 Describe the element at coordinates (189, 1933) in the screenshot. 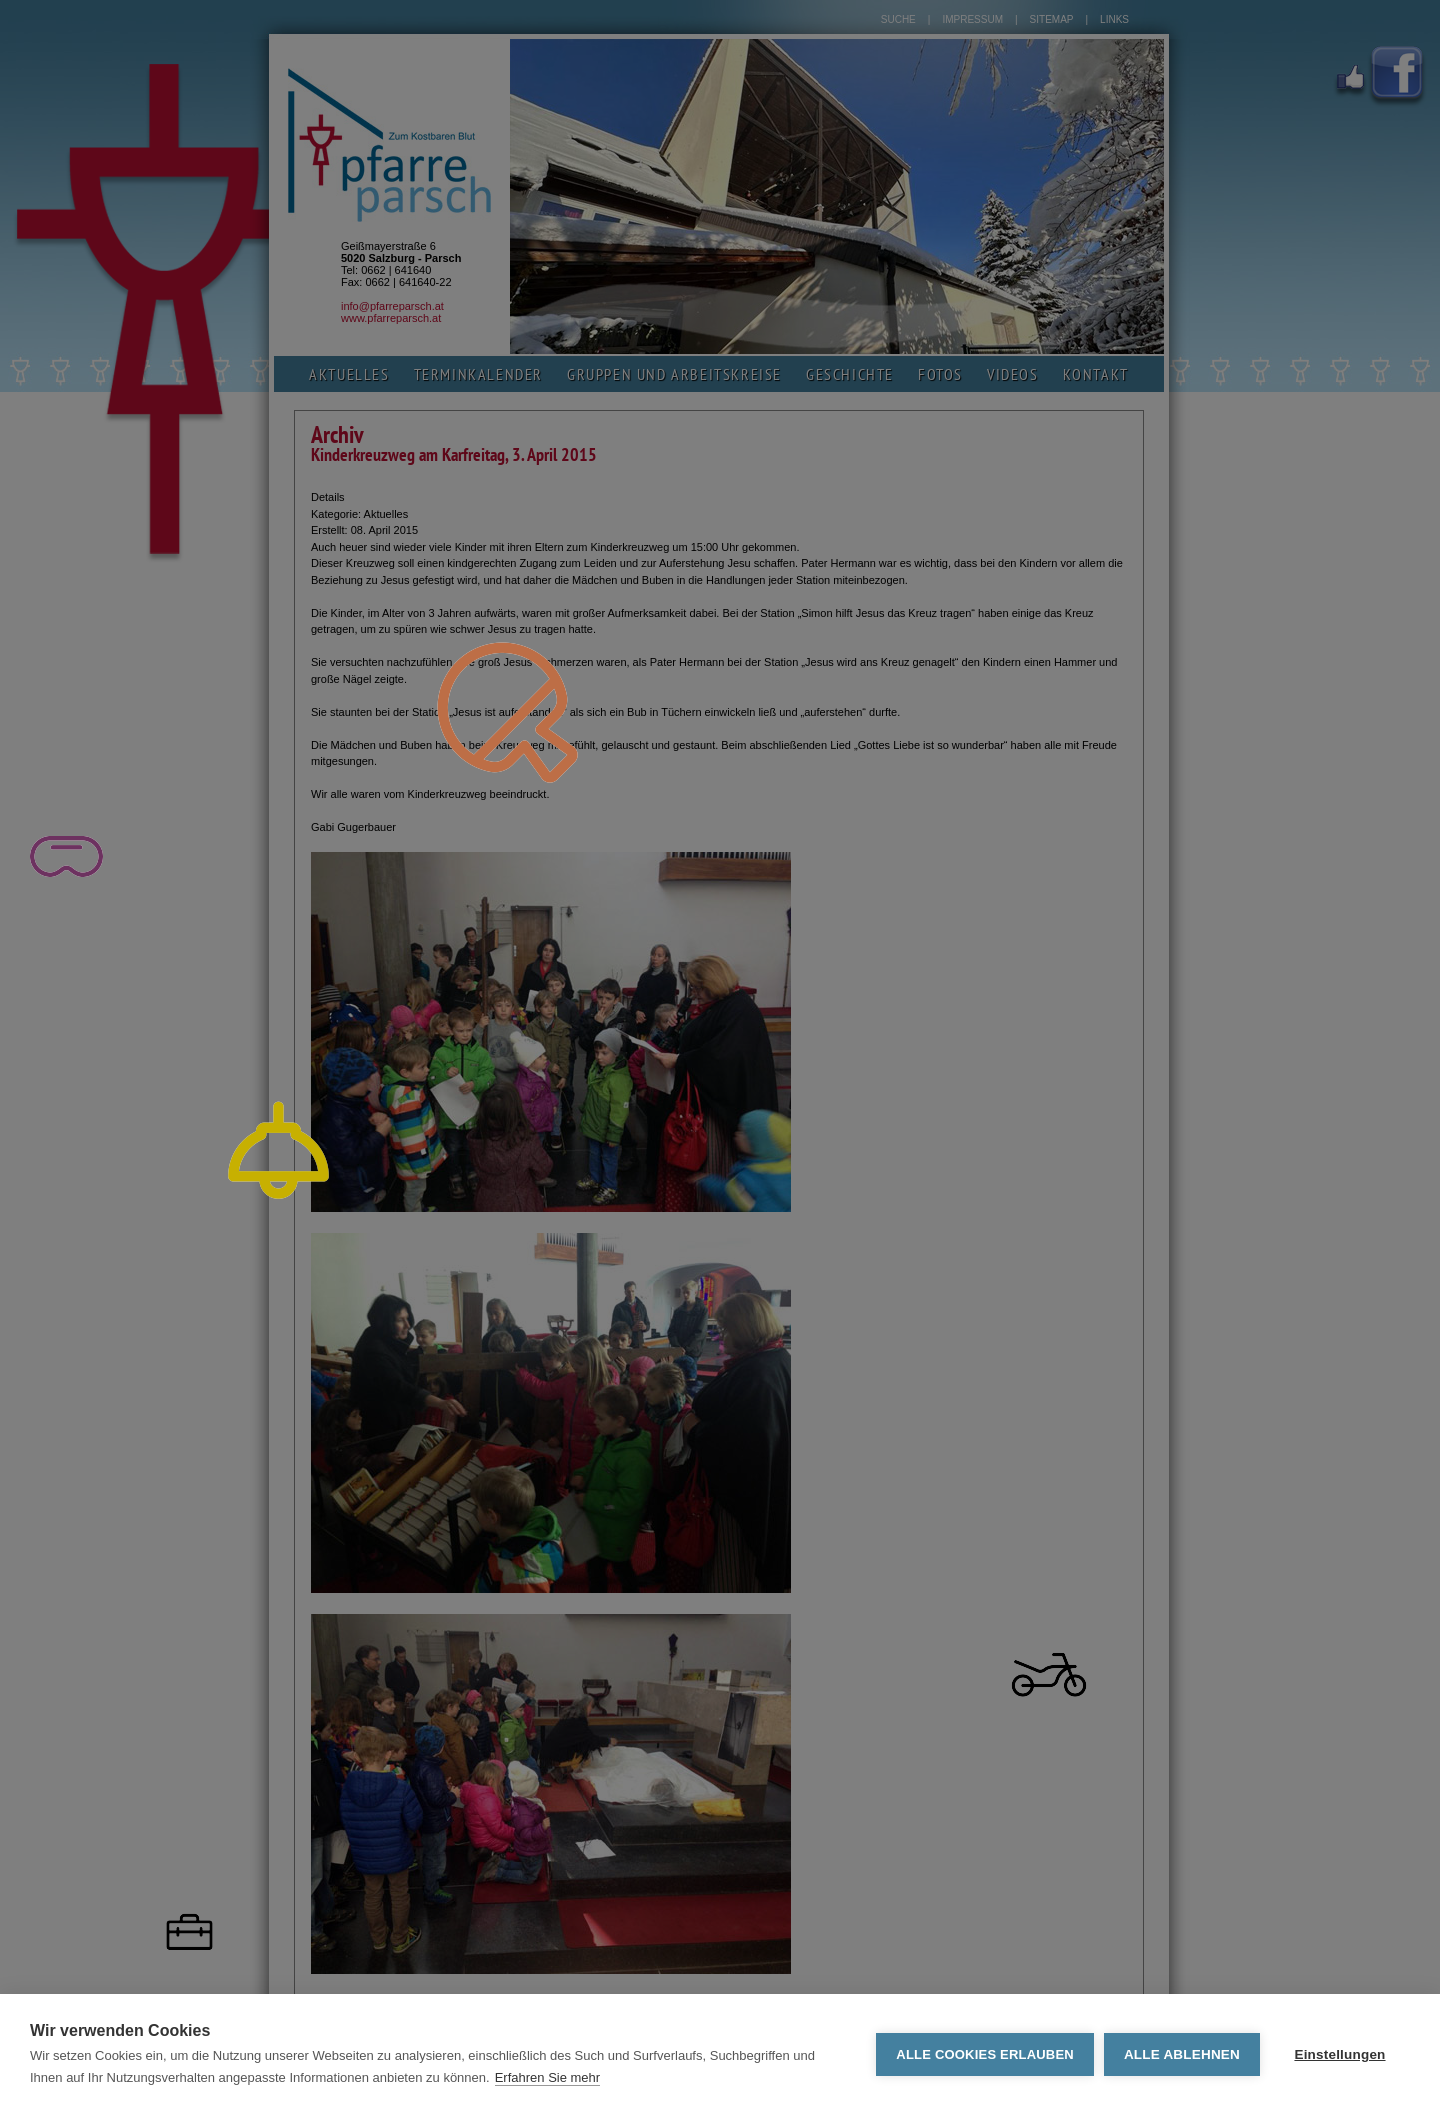

I see `access tools and settings` at that location.